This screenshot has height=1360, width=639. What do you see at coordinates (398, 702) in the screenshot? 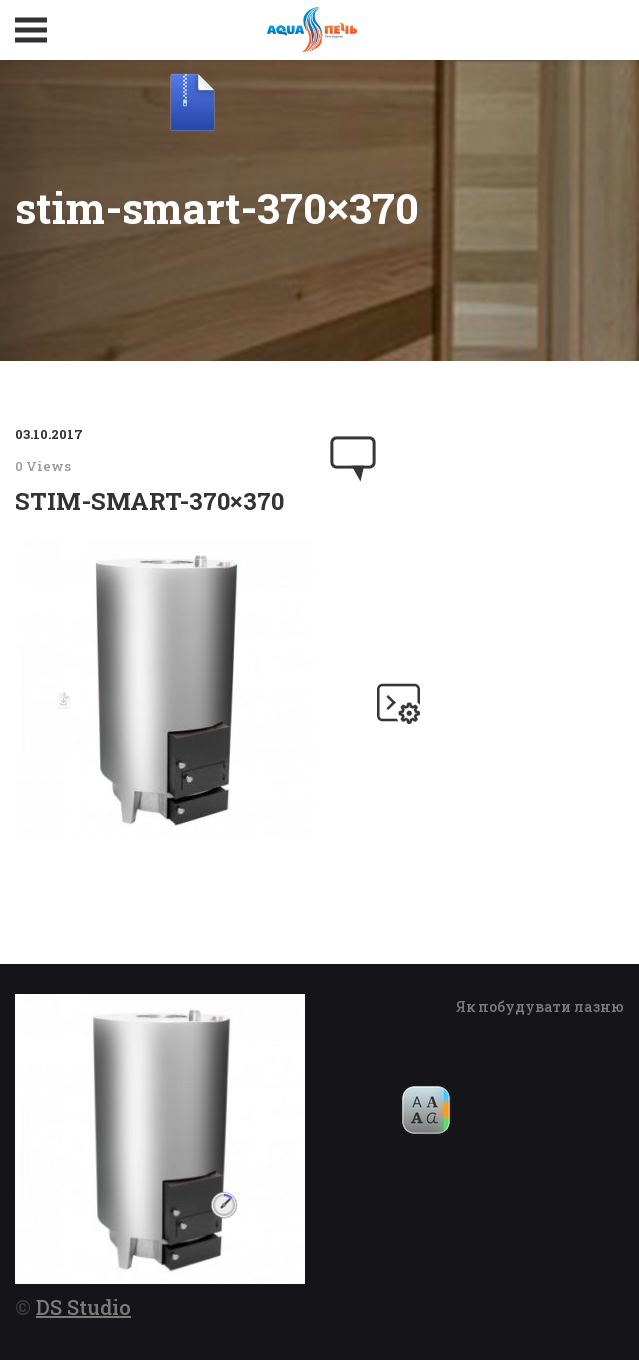
I see `open terminal preferences` at bounding box center [398, 702].